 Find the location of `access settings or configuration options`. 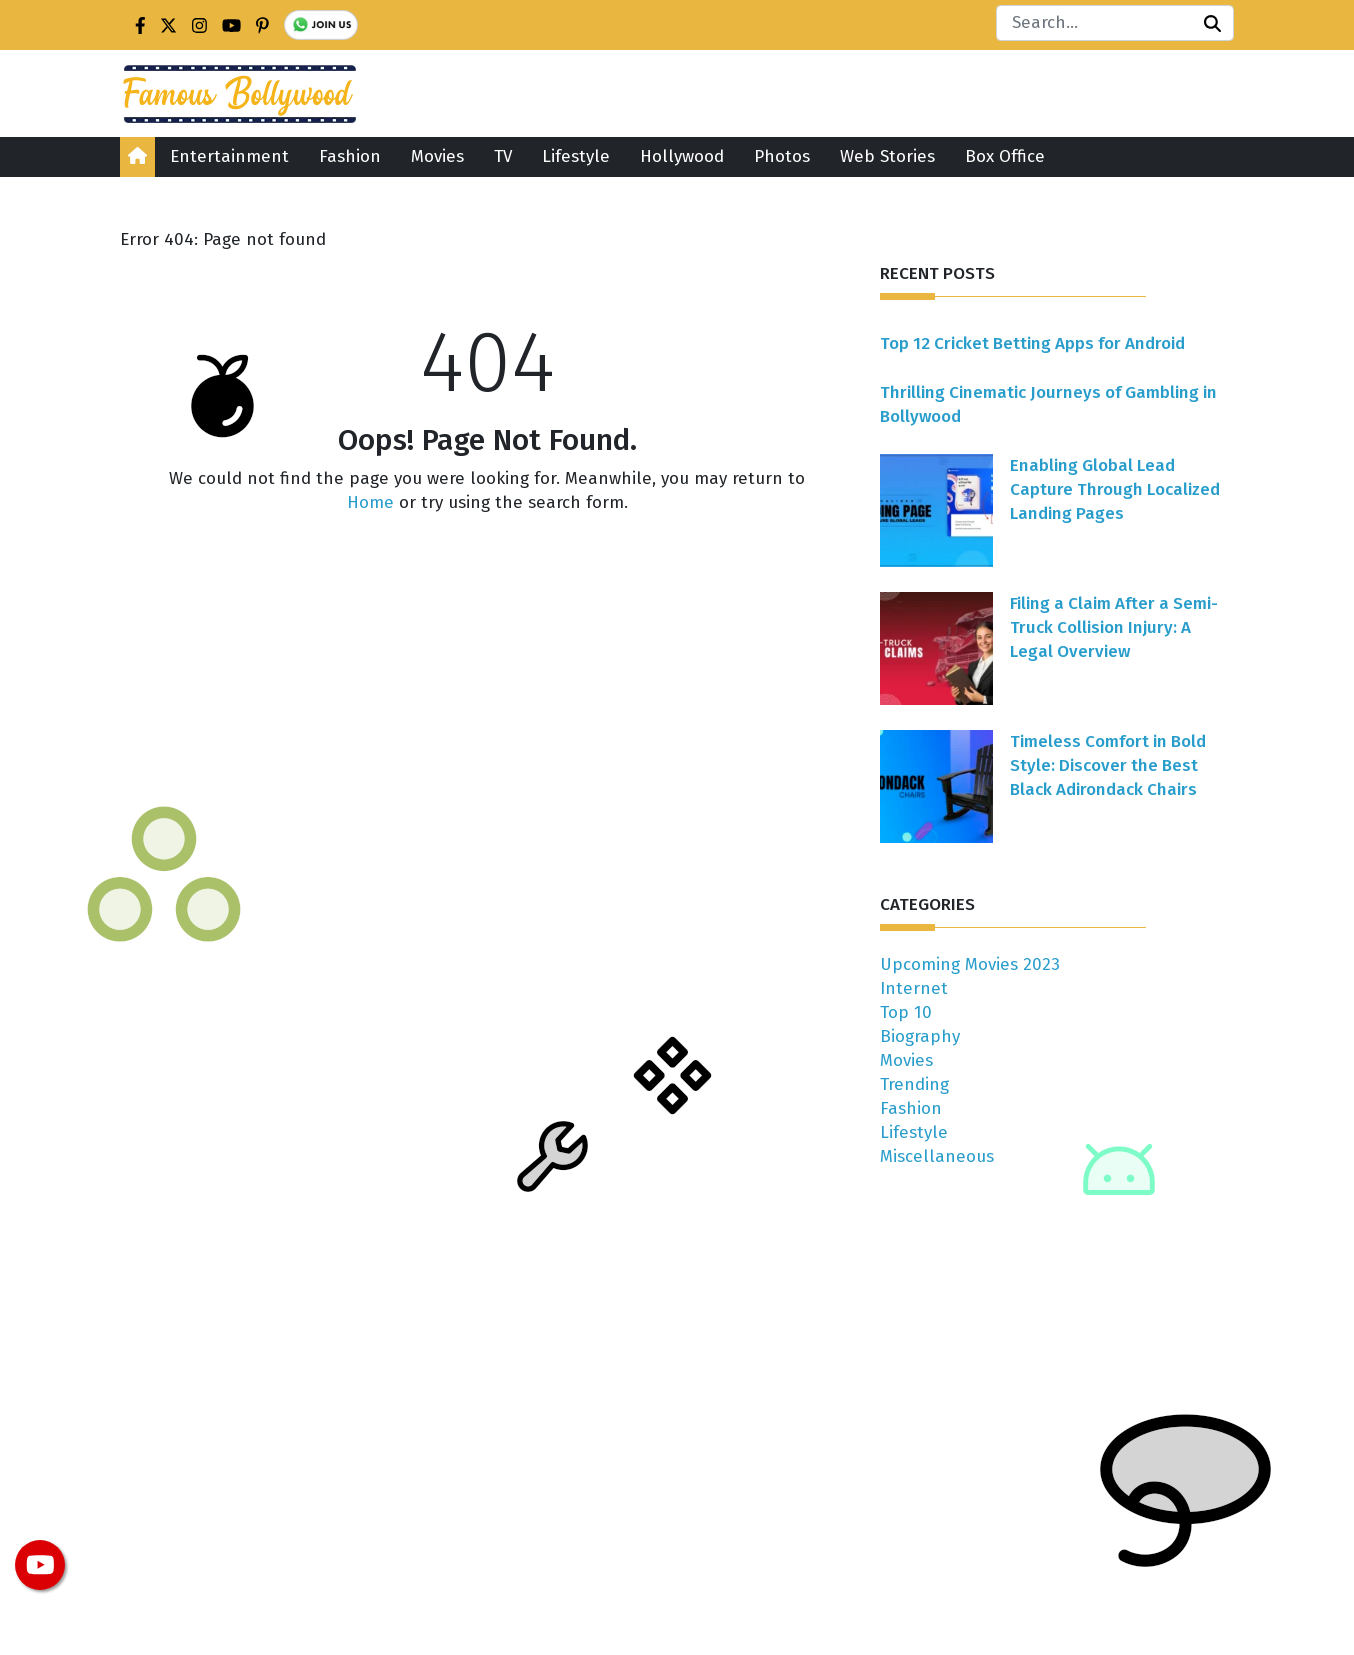

access settings or configuration options is located at coordinates (552, 1156).